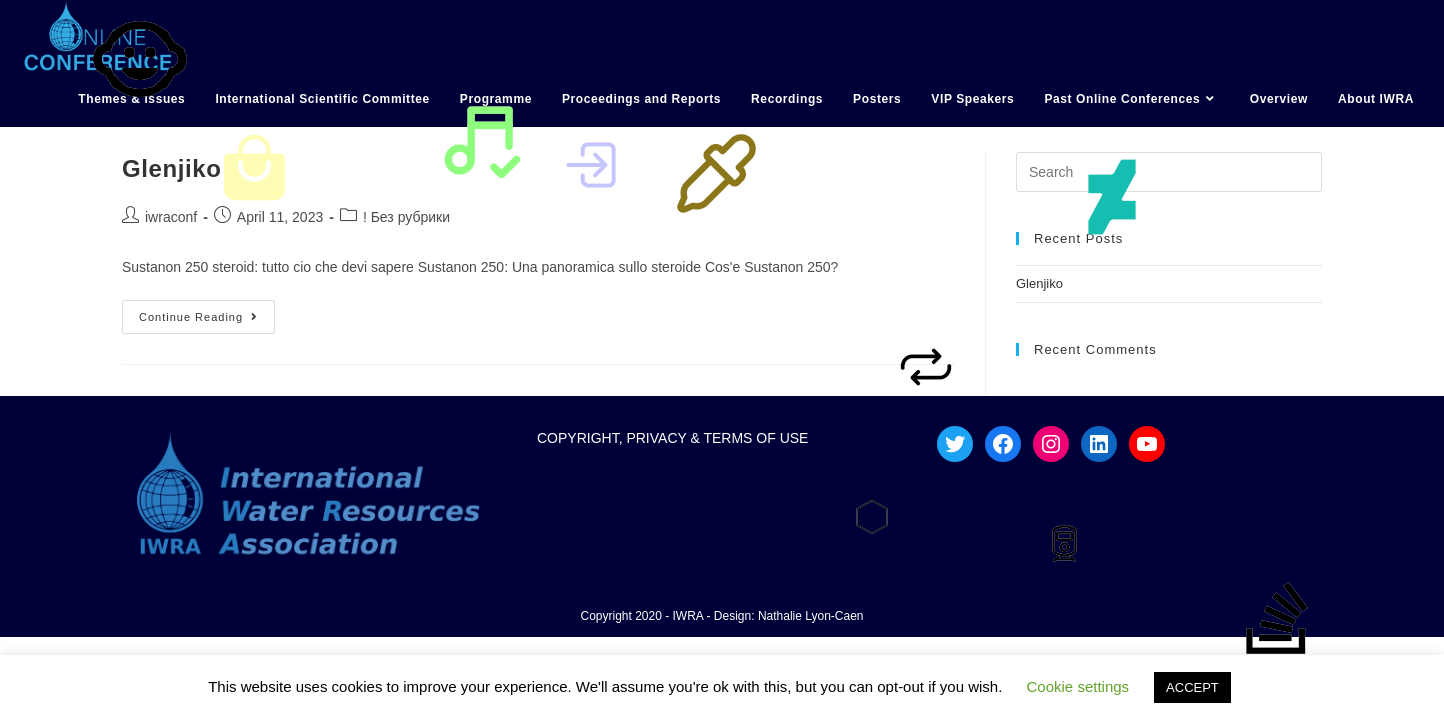  Describe the element at coordinates (140, 59) in the screenshot. I see `access child-friendly or family mode` at that location.